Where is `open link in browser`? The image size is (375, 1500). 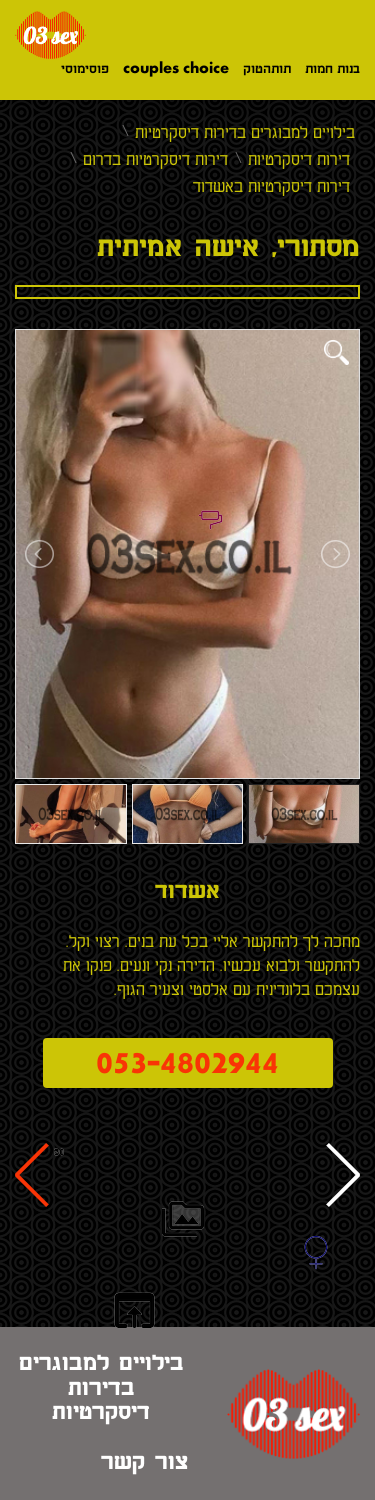 open link in browser is located at coordinates (134, 1310).